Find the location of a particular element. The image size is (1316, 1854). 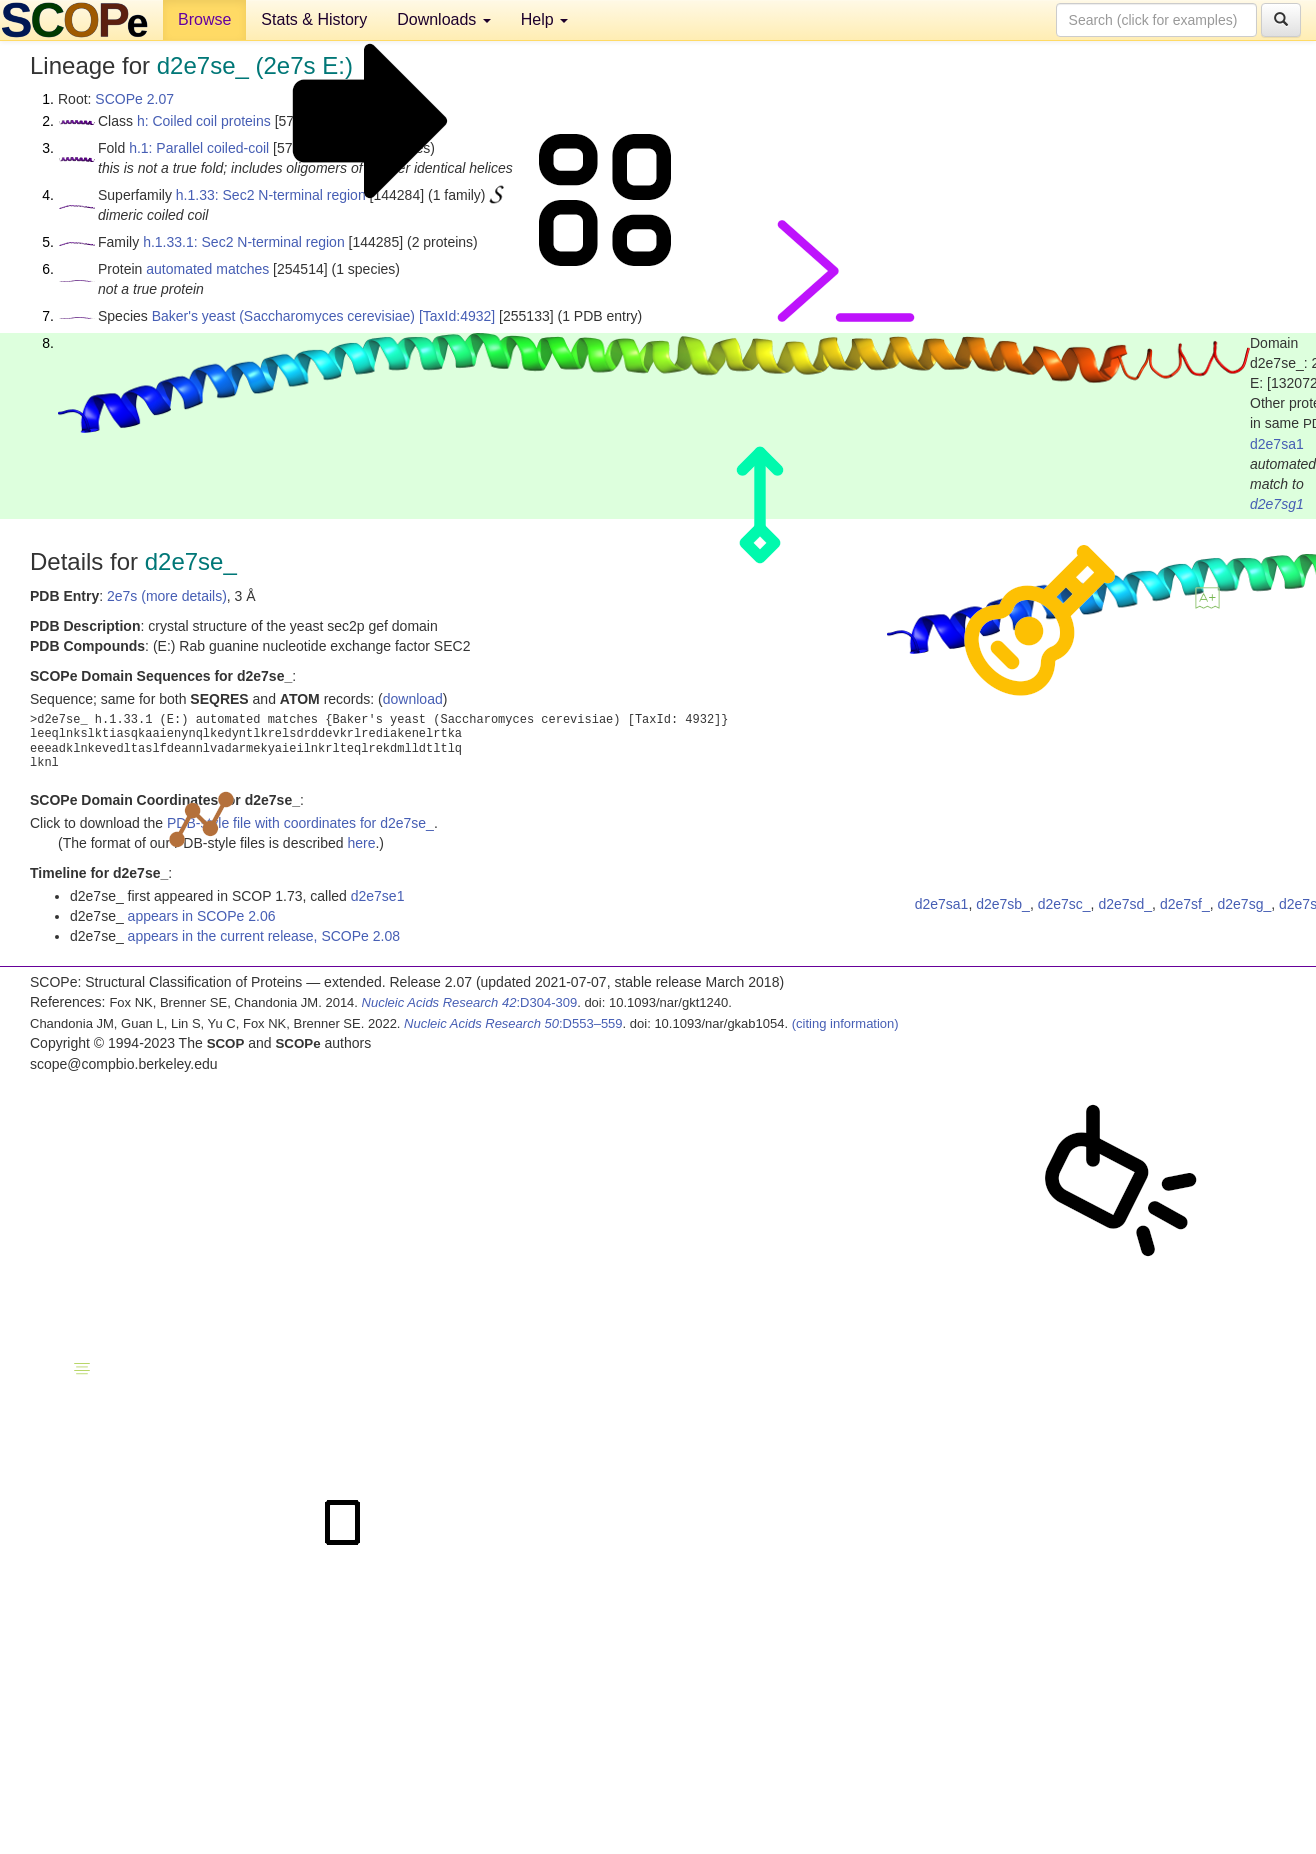

open the command line terminal is located at coordinates (846, 271).